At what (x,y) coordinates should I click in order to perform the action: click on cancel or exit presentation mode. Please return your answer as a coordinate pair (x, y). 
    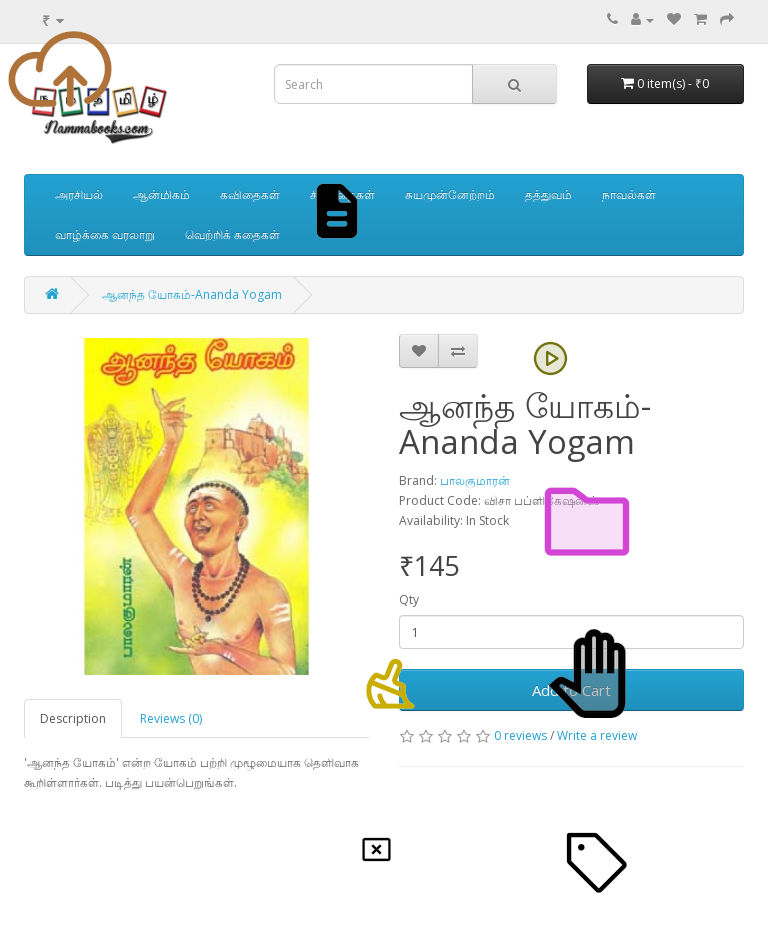
    Looking at the image, I should click on (376, 849).